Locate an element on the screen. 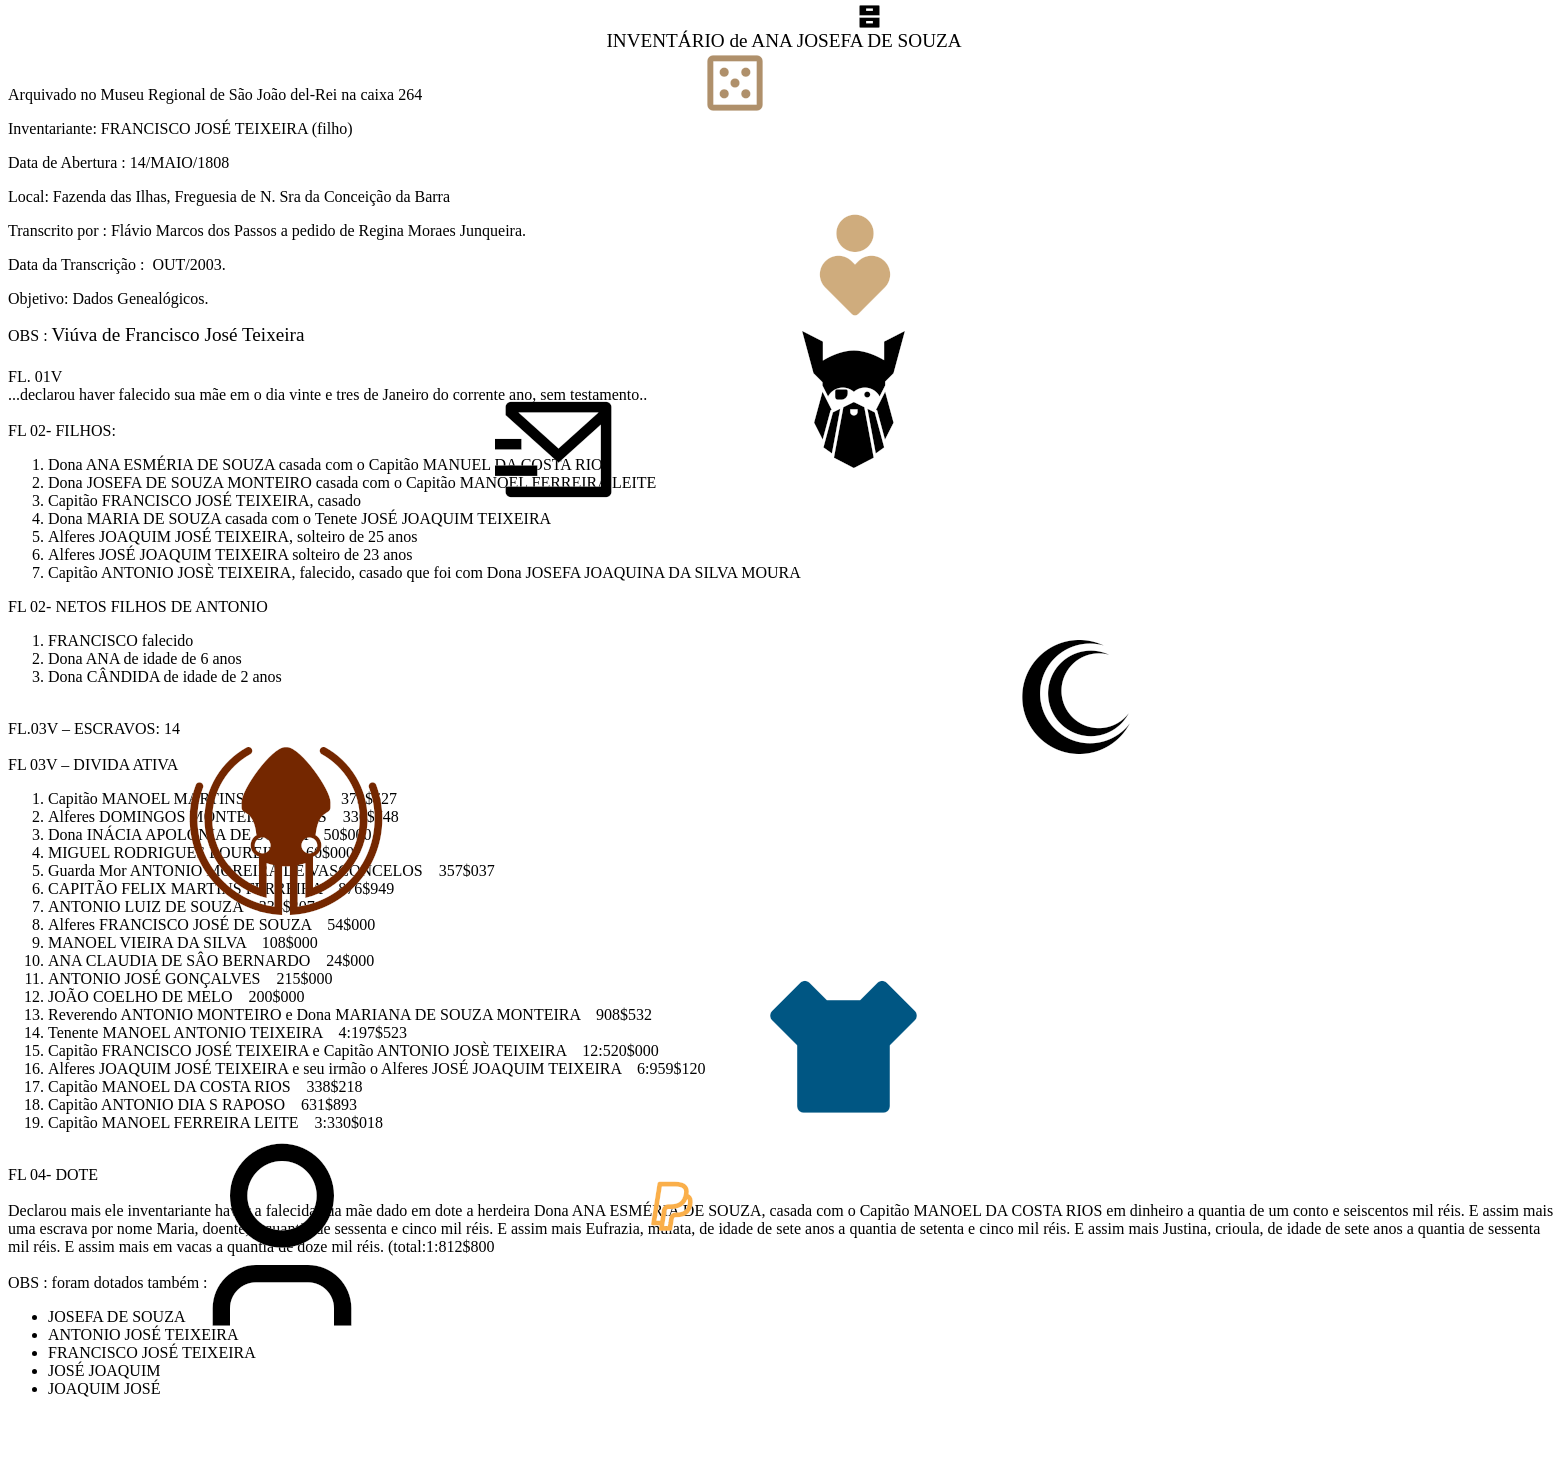 This screenshot has height=1458, width=1568. view your profile is located at coordinates (282, 1239).